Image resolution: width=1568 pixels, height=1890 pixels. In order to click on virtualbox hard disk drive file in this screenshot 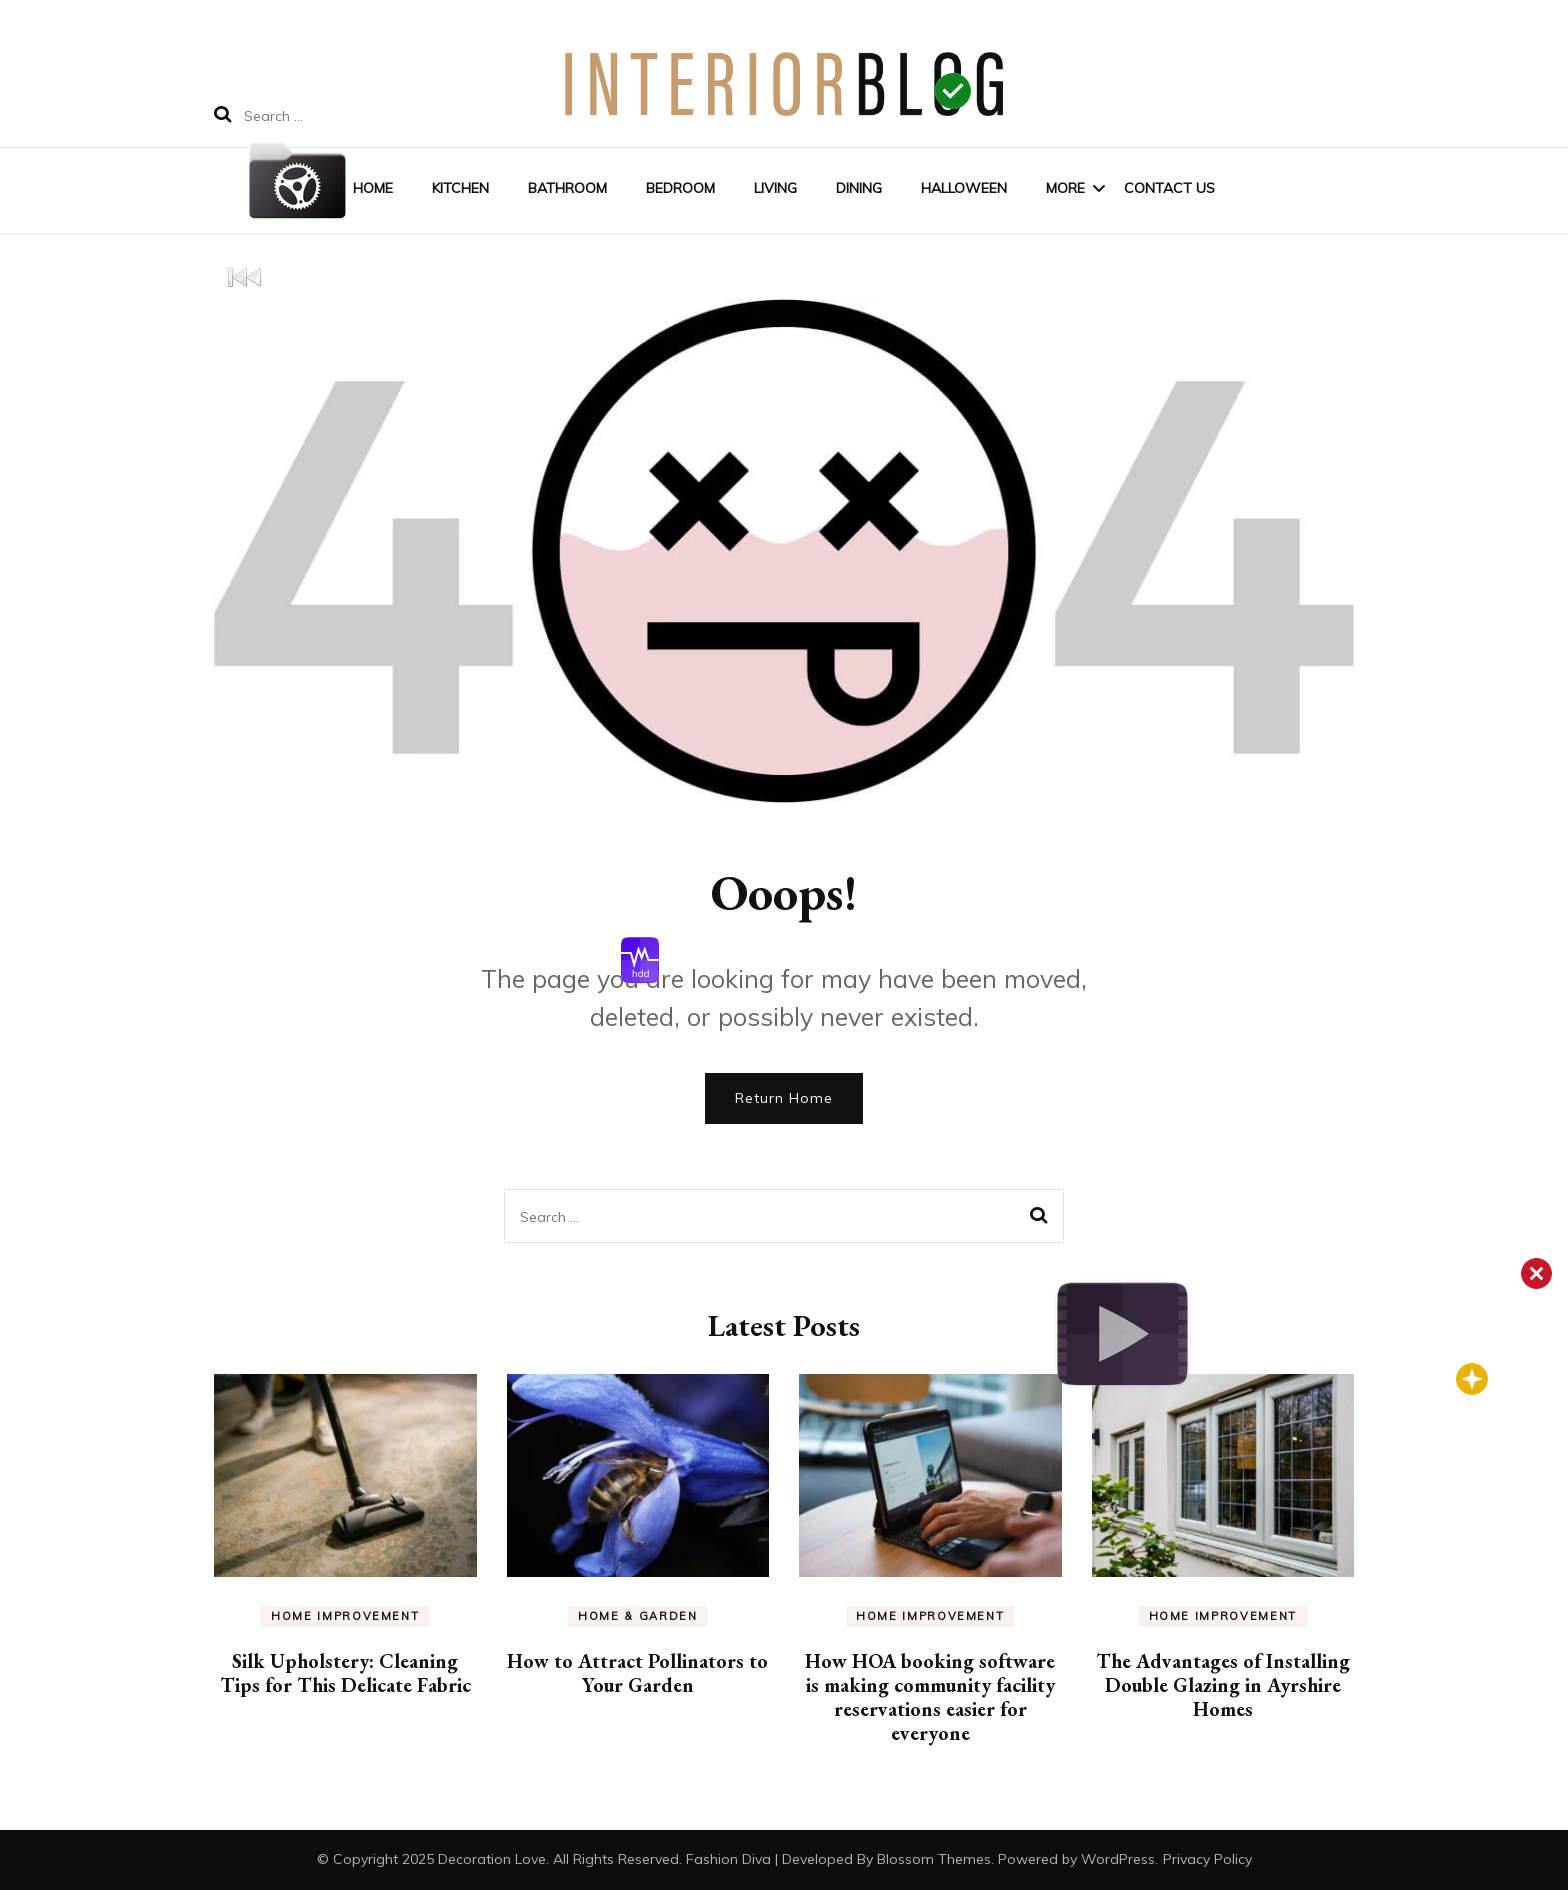, I will do `click(640, 960)`.